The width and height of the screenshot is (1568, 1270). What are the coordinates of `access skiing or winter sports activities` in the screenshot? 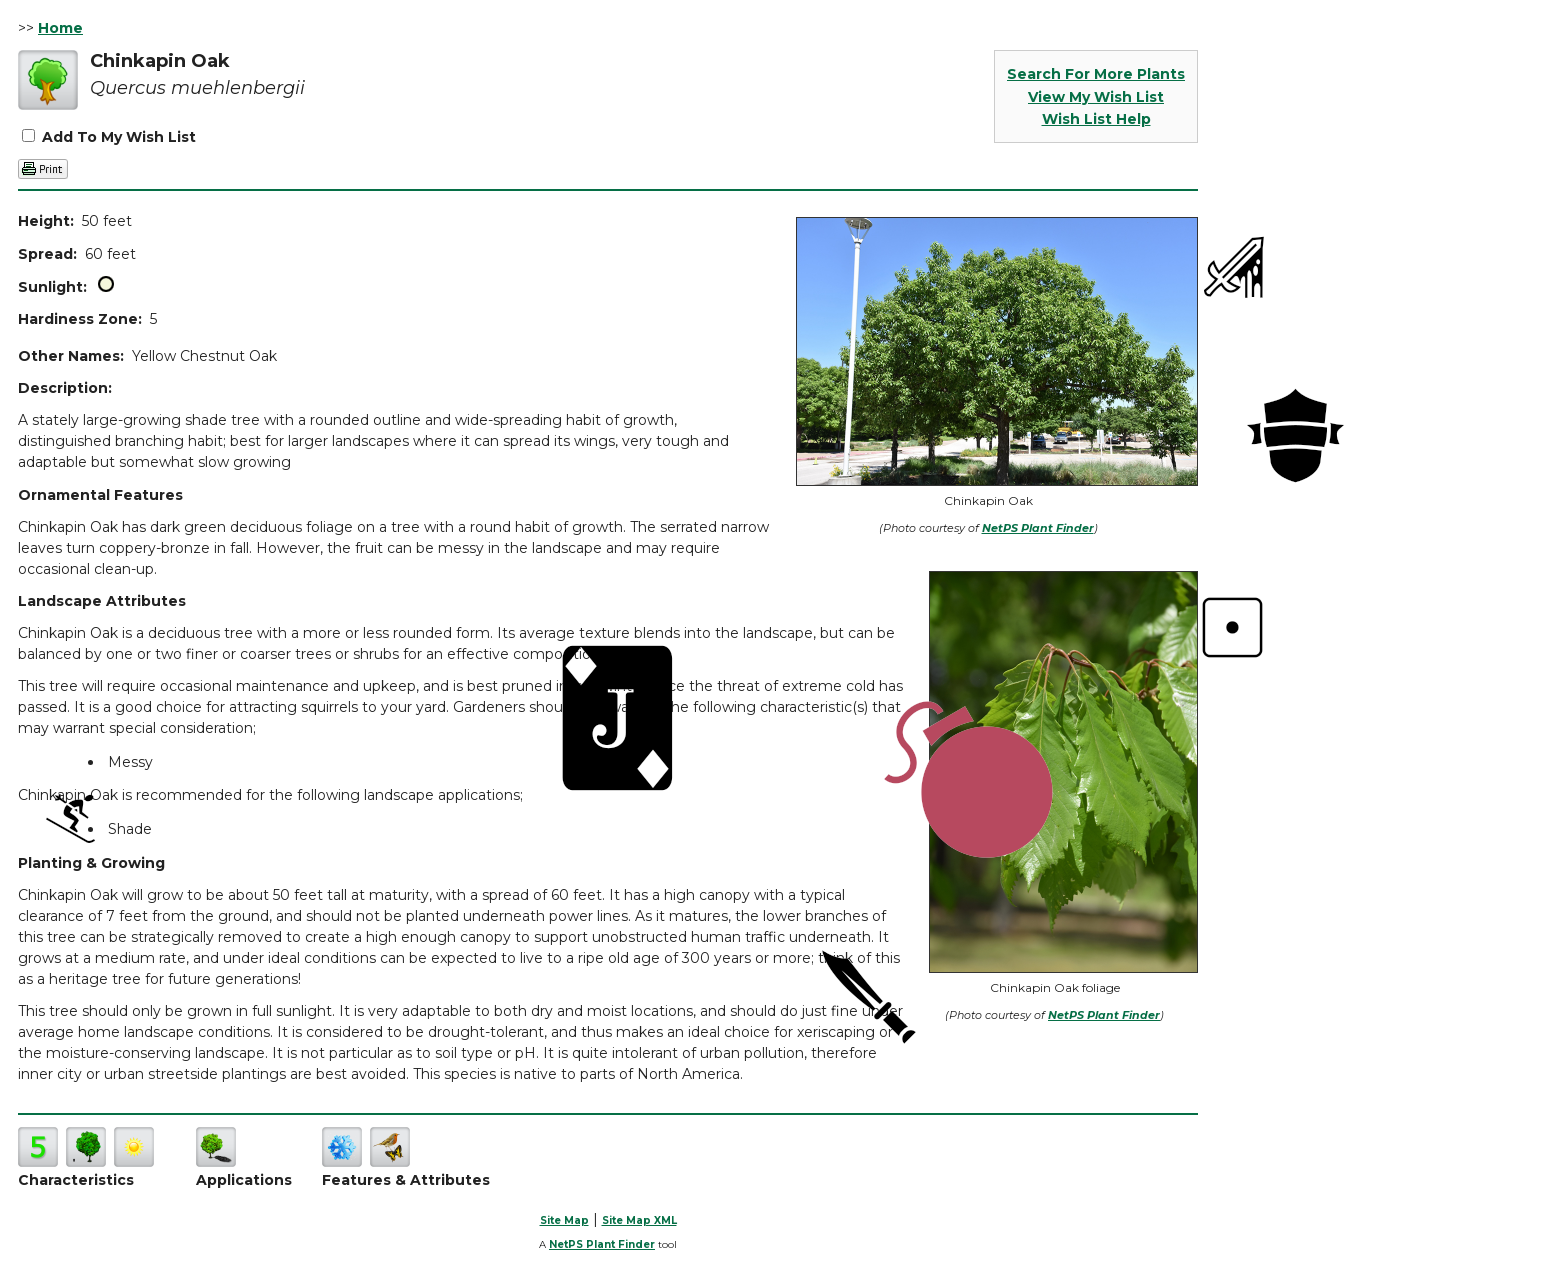 It's located at (70, 818).